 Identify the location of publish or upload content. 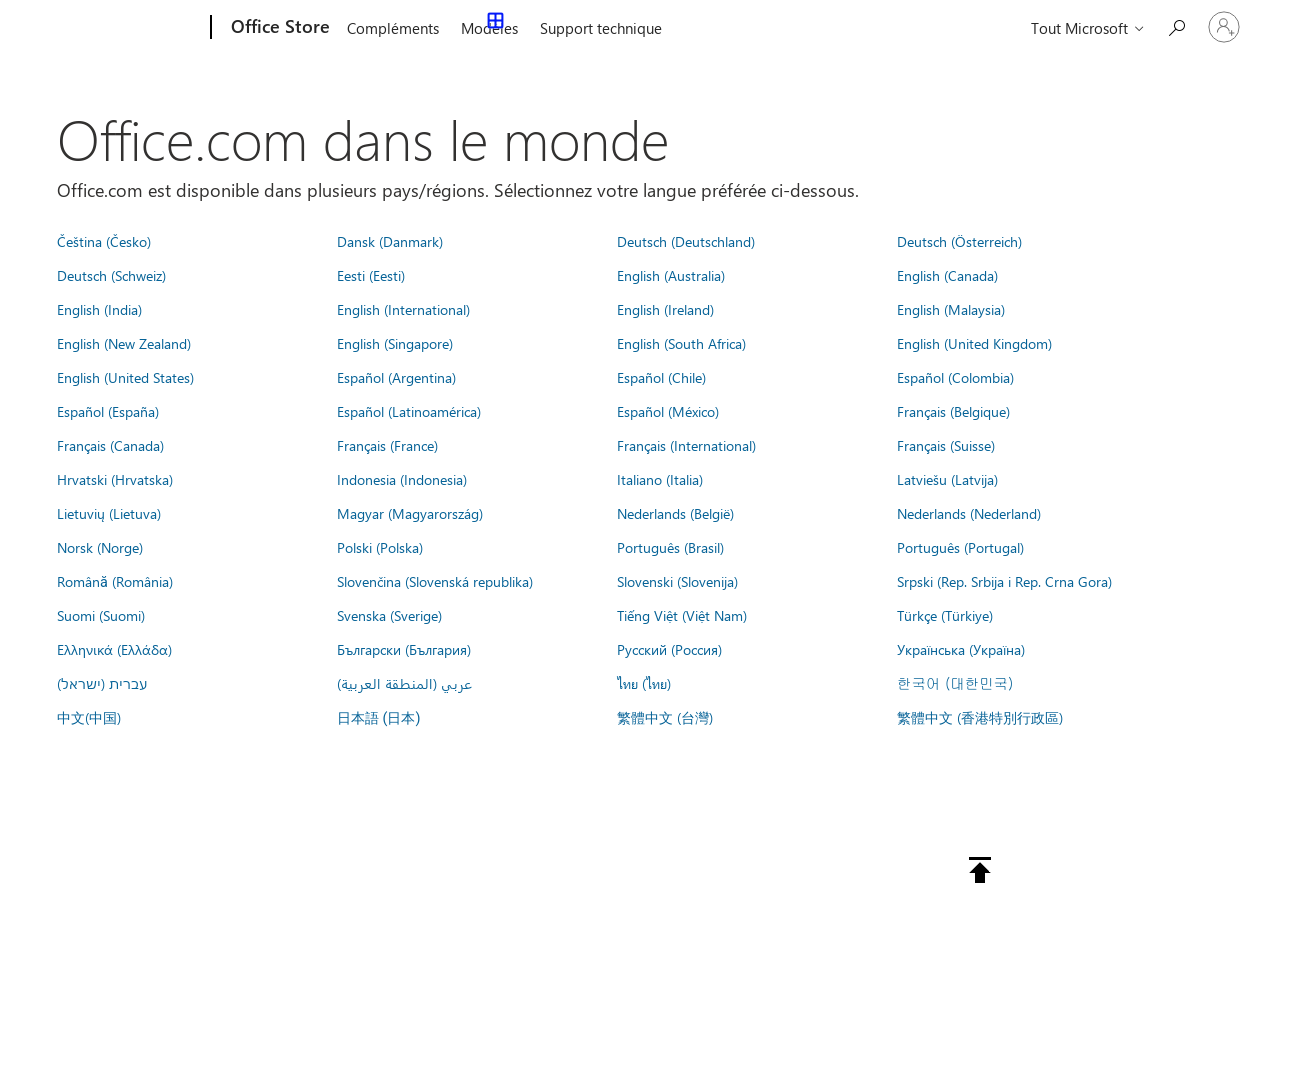
(980, 870).